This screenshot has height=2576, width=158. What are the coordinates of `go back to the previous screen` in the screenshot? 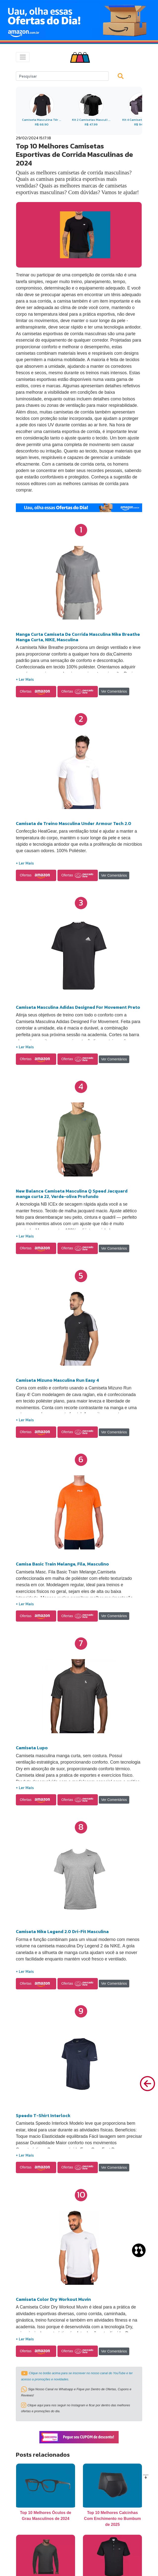 It's located at (147, 2083).